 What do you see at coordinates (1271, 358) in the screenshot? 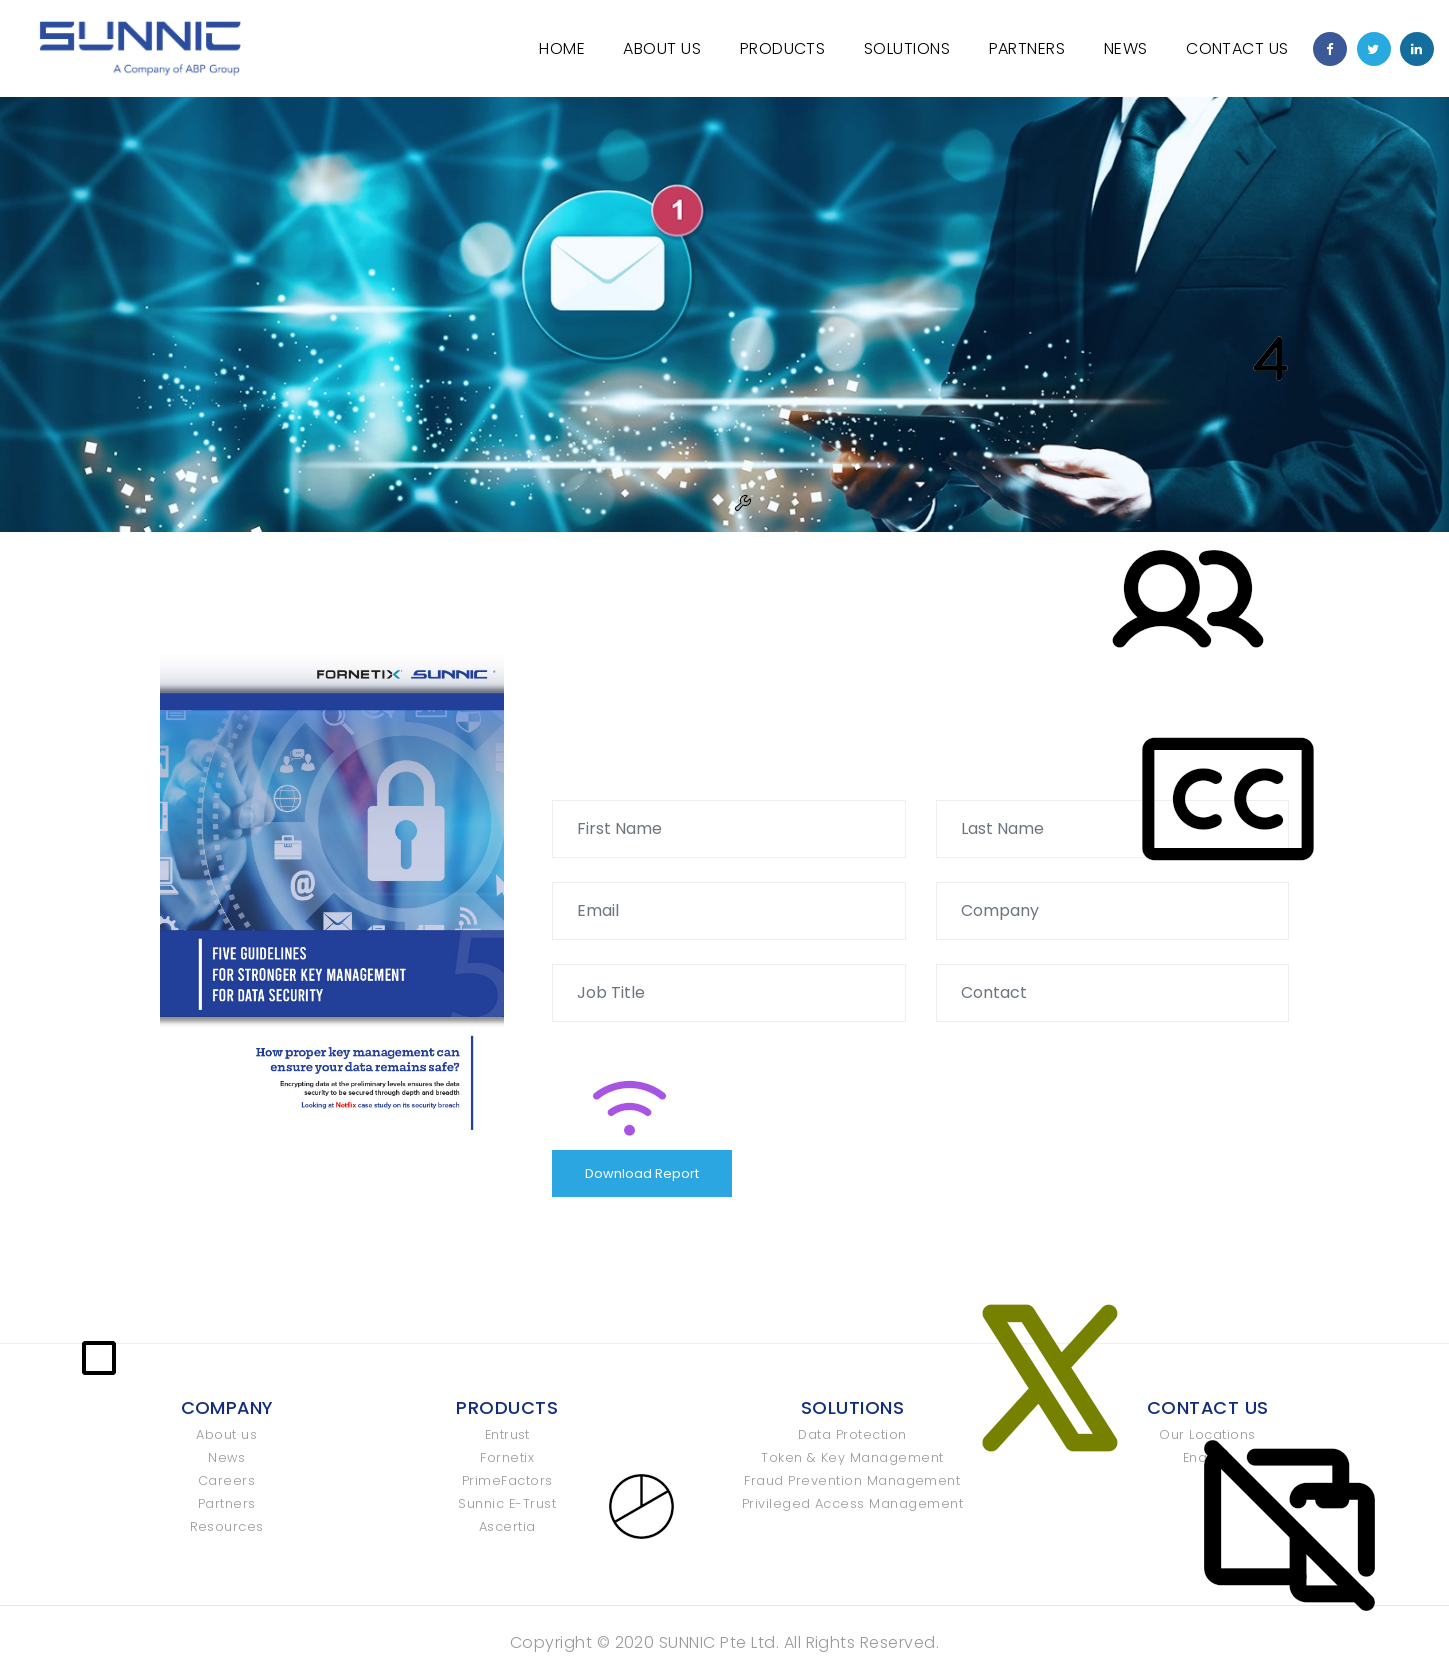
I see `indicates step four in a multi-step process` at bounding box center [1271, 358].